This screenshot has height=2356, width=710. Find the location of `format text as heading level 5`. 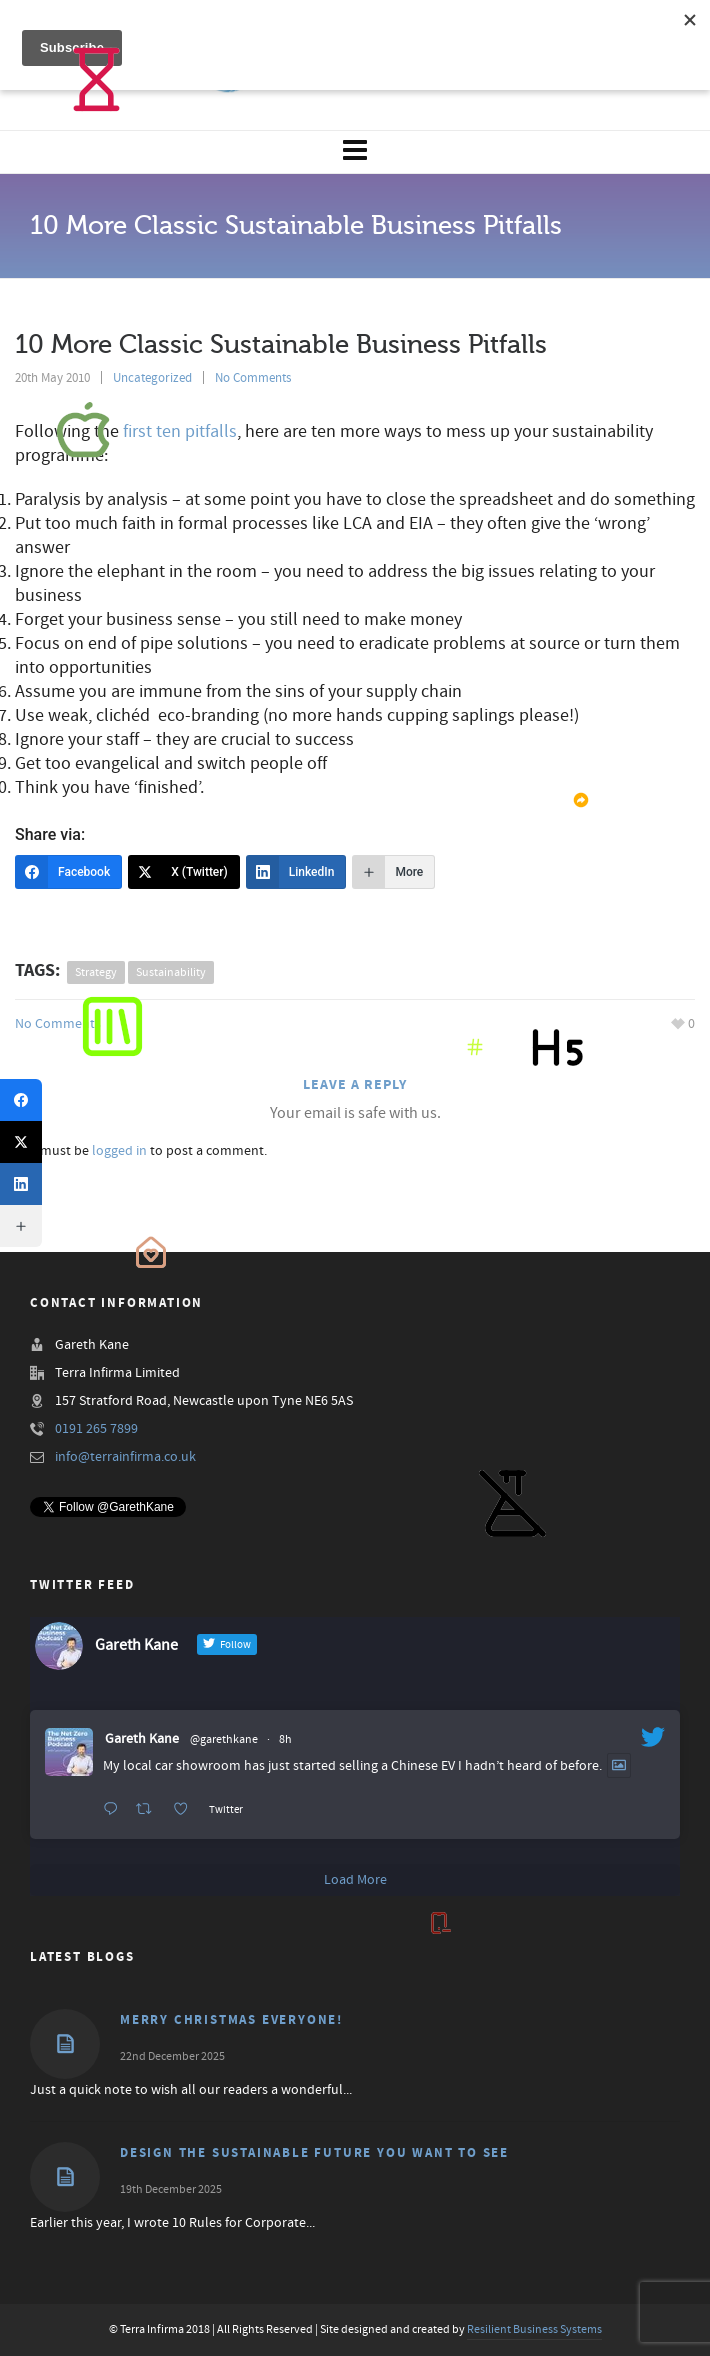

format text as heading level 5 is located at coordinates (556, 1047).